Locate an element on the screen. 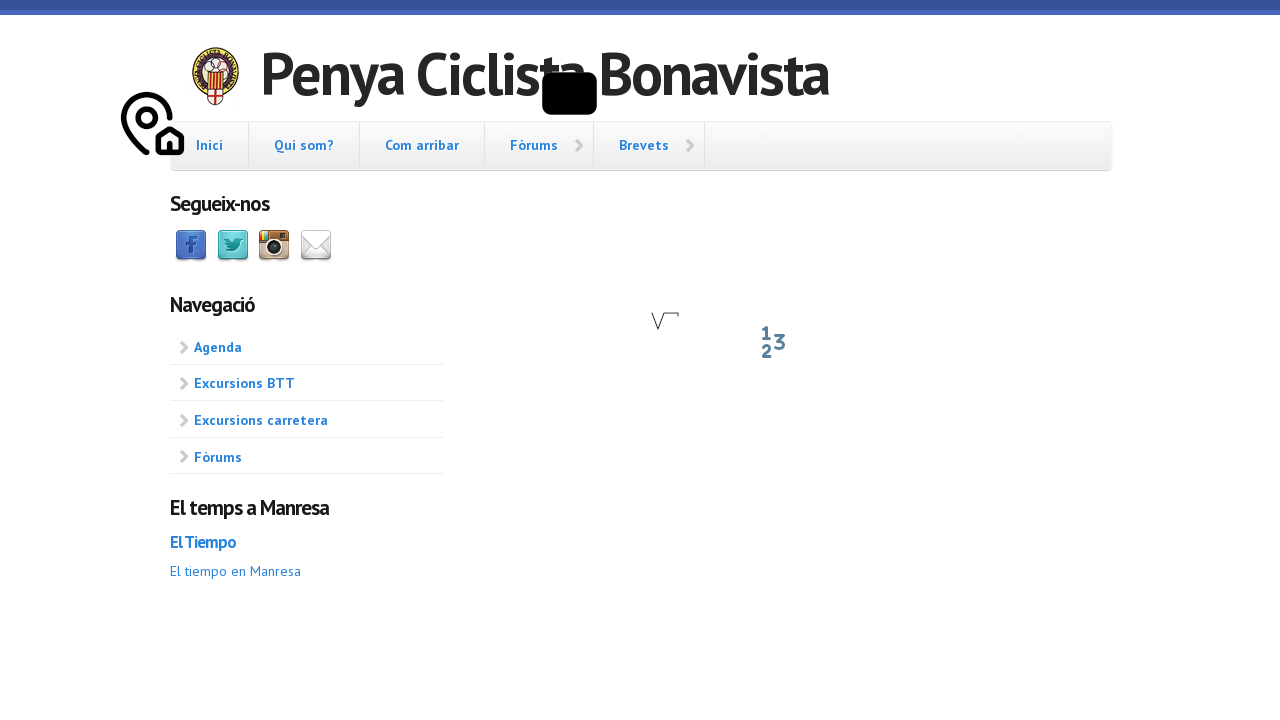  view home location on map is located at coordinates (152, 123).